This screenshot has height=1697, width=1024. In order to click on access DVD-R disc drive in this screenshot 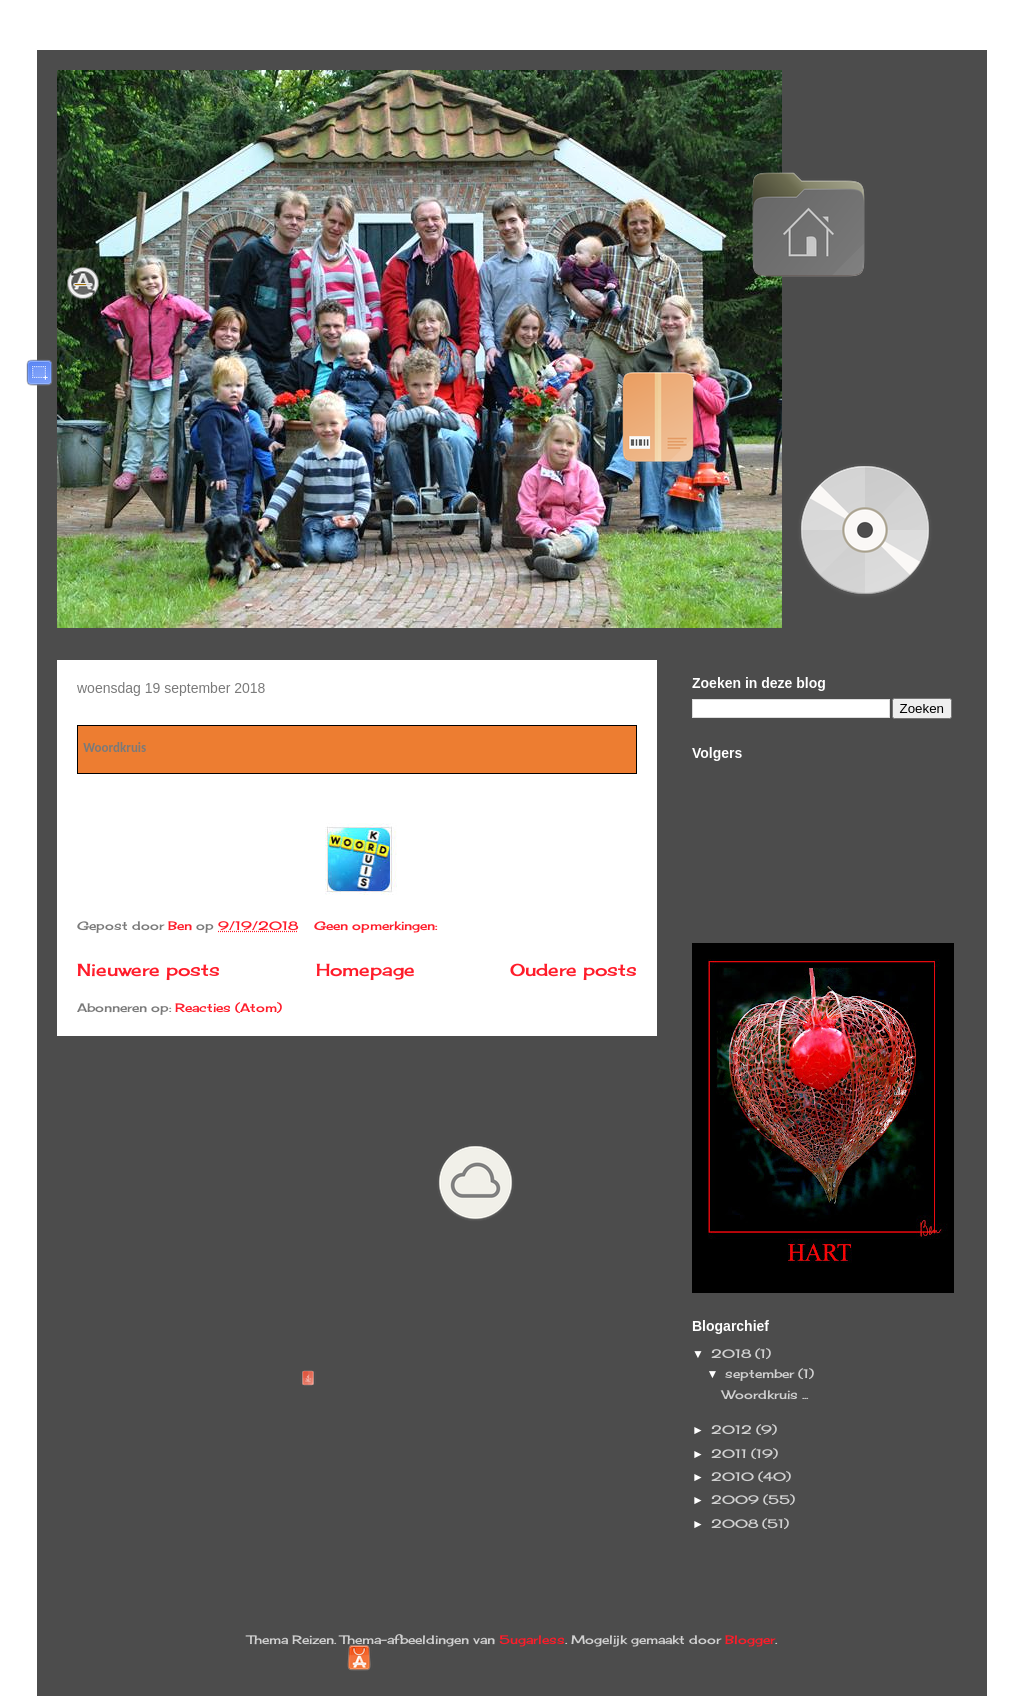, I will do `click(865, 530)`.